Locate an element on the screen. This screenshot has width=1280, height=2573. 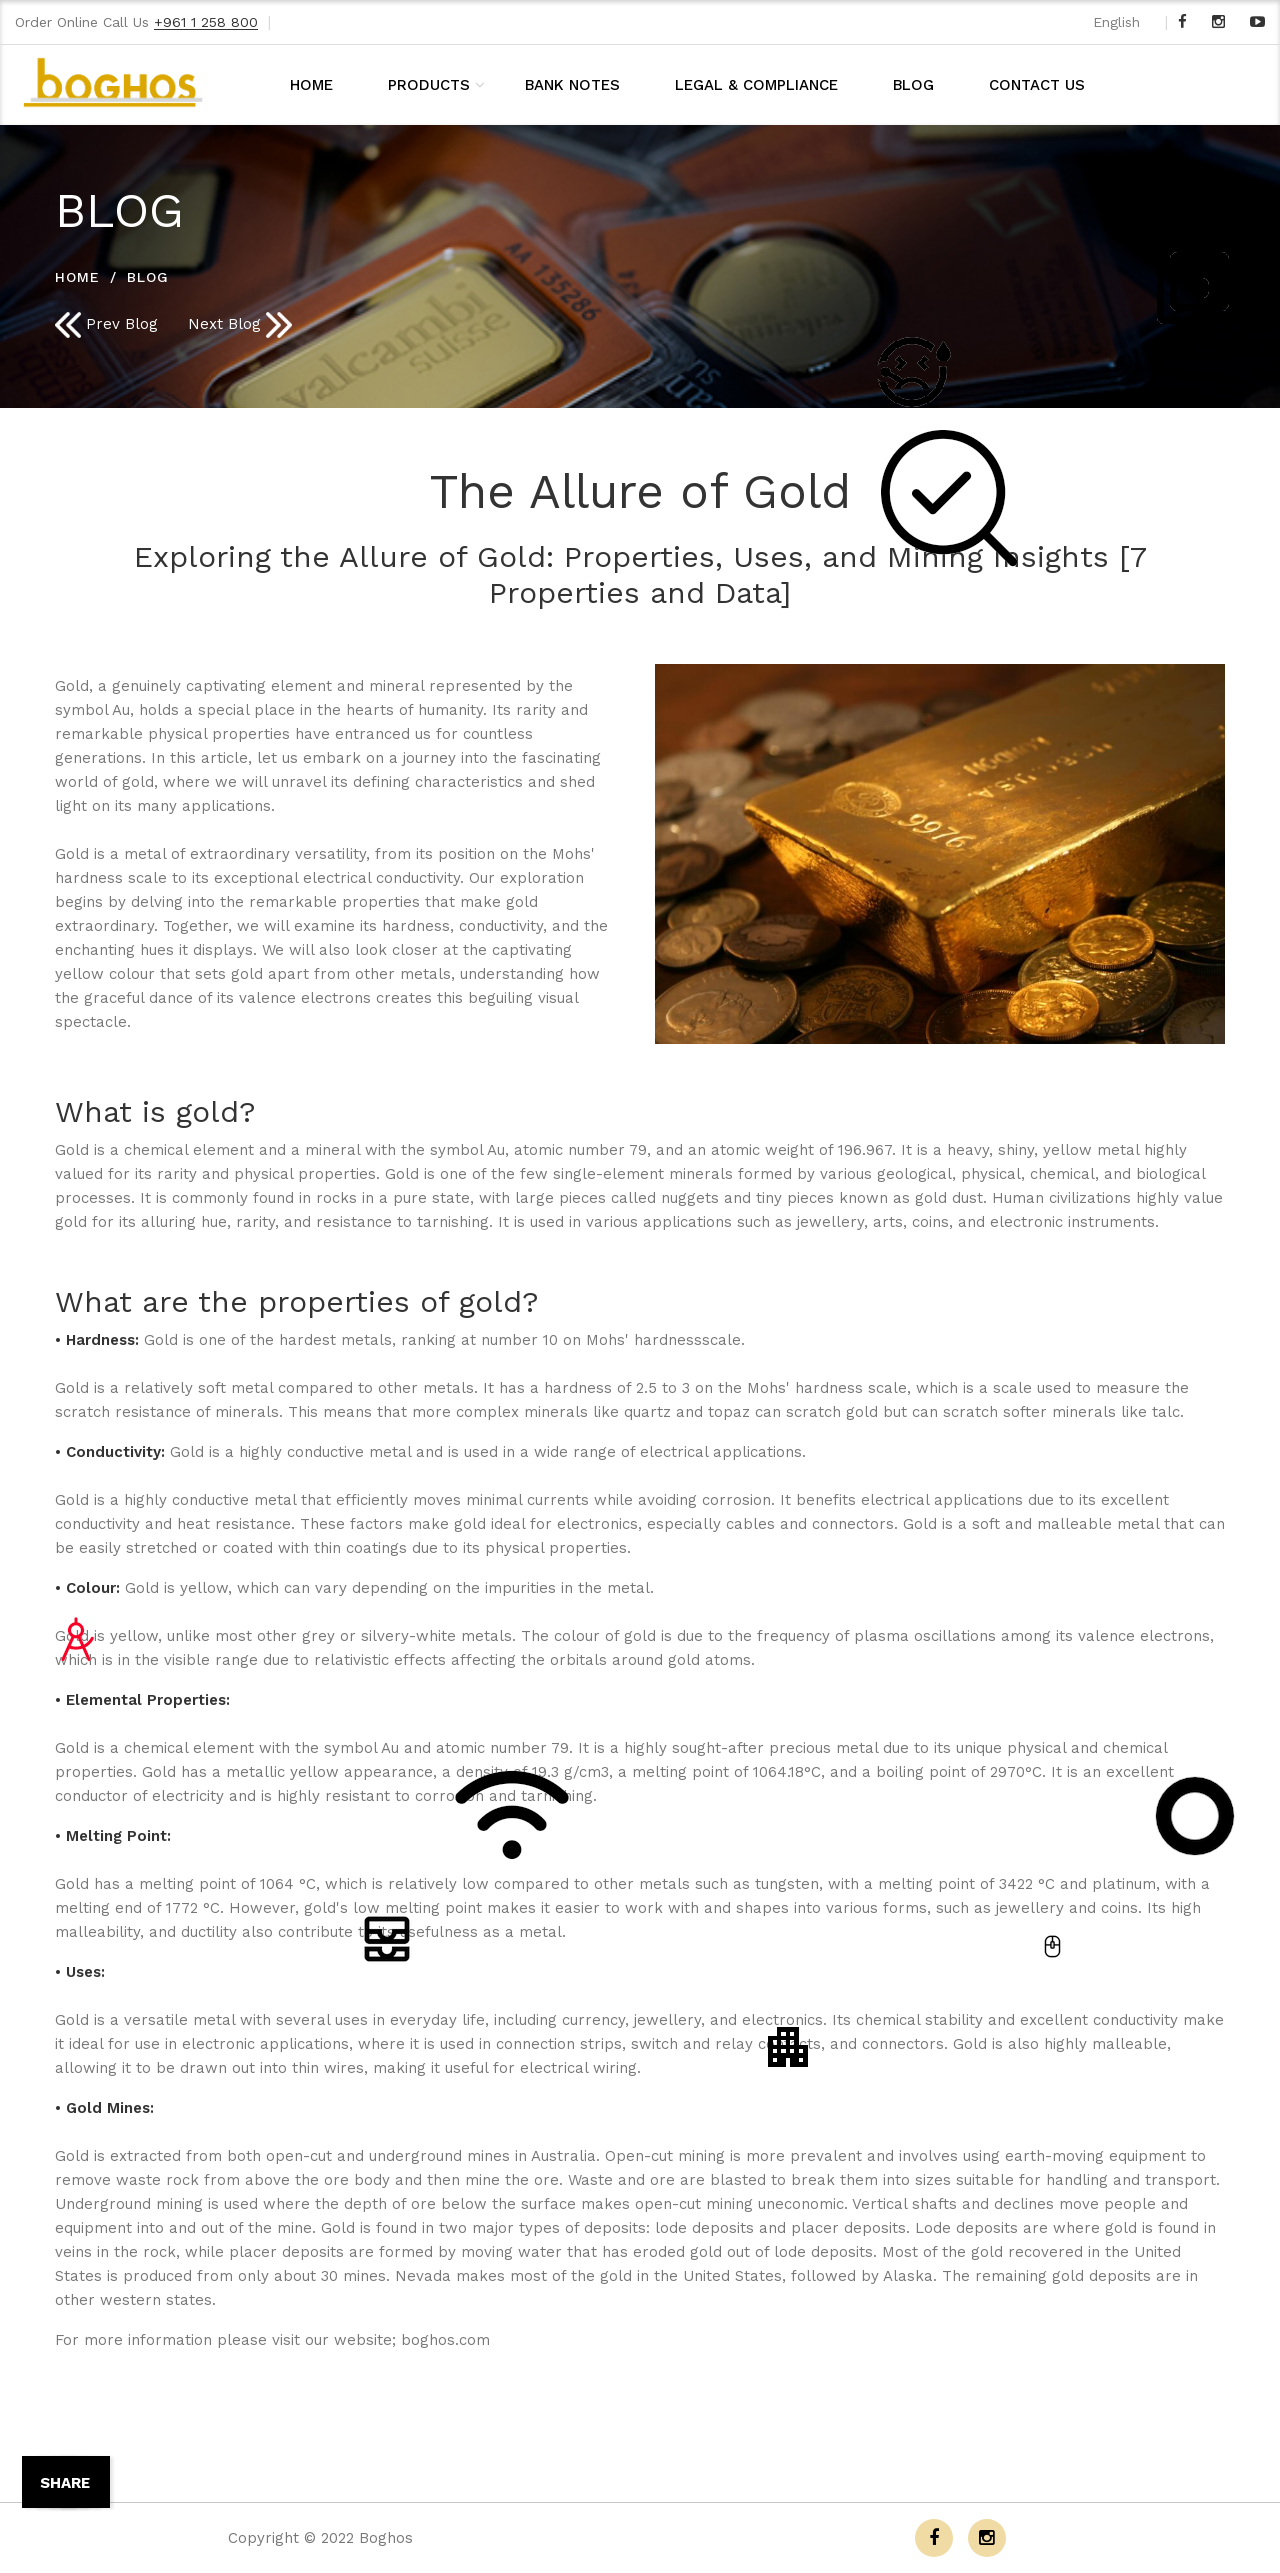
code scan completed successfully is located at coordinates (952, 501).